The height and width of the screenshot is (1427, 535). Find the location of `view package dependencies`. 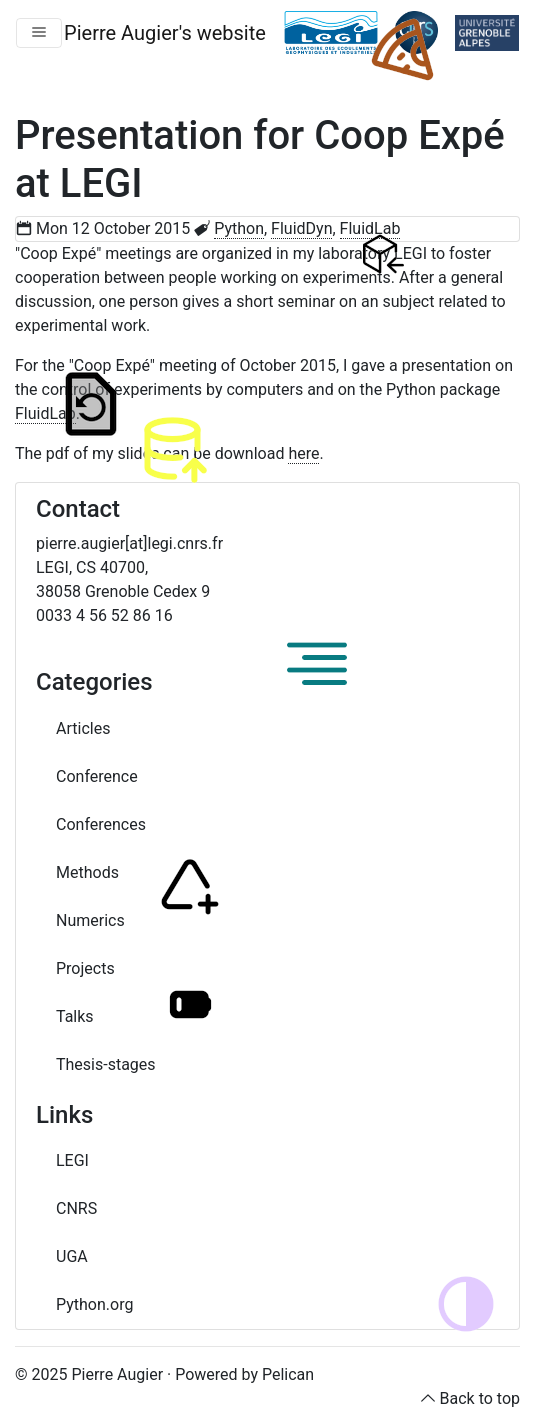

view package dependencies is located at coordinates (383, 254).